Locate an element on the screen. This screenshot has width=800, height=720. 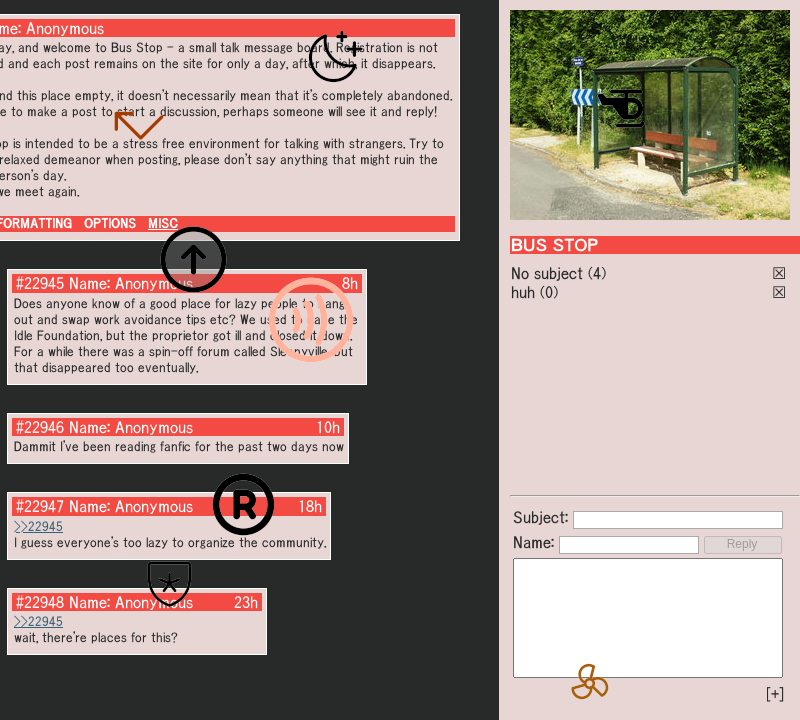
indicates registered trademark status is located at coordinates (243, 504).